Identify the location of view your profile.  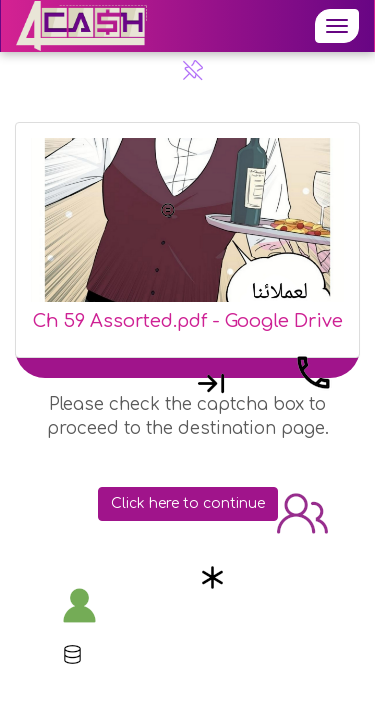
(79, 605).